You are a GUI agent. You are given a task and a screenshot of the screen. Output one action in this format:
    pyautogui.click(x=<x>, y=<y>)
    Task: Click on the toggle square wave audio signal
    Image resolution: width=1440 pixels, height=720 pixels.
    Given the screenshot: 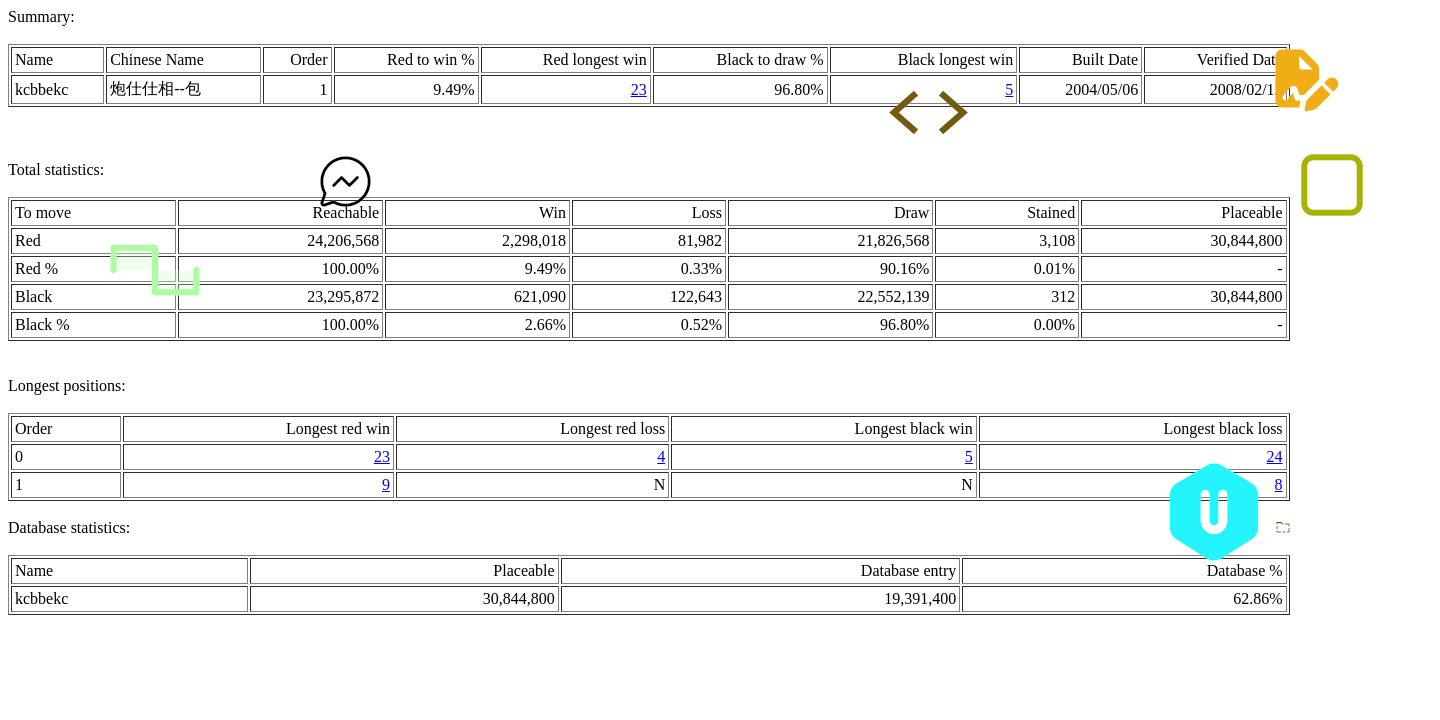 What is the action you would take?
    pyautogui.click(x=155, y=270)
    